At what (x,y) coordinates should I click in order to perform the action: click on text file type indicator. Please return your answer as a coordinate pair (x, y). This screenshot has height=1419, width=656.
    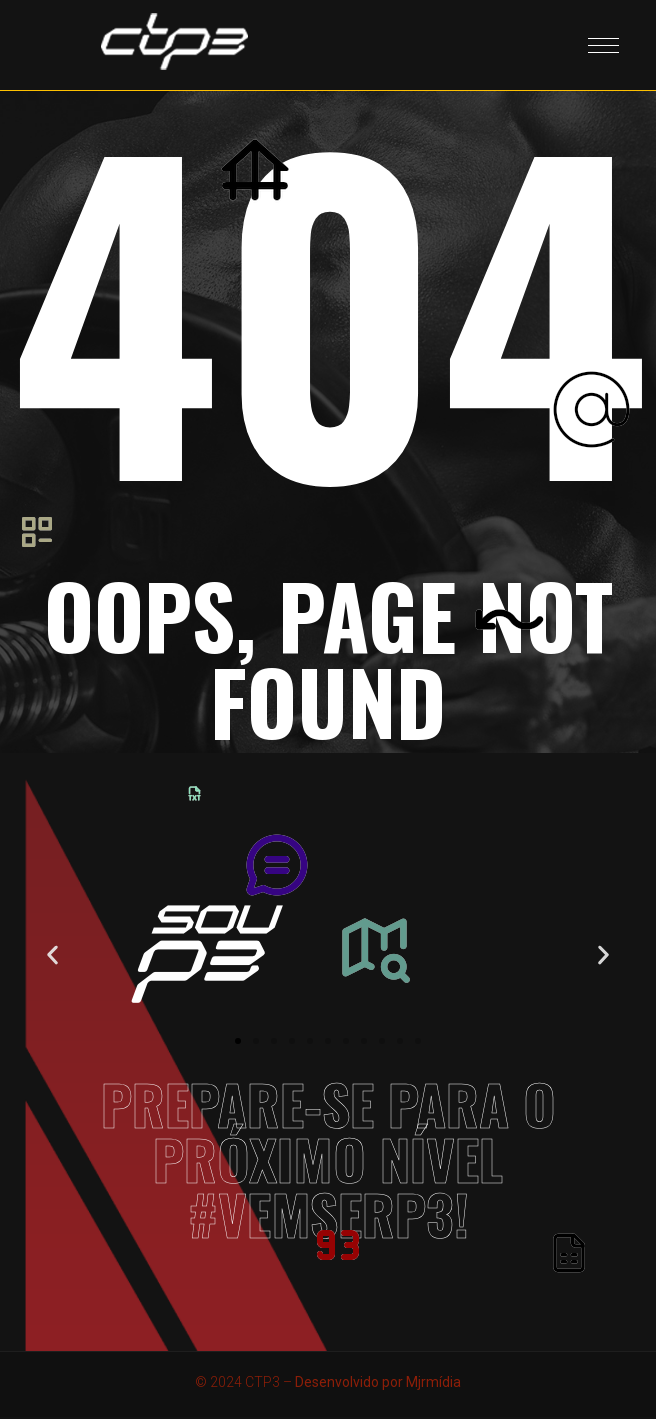
    Looking at the image, I should click on (194, 793).